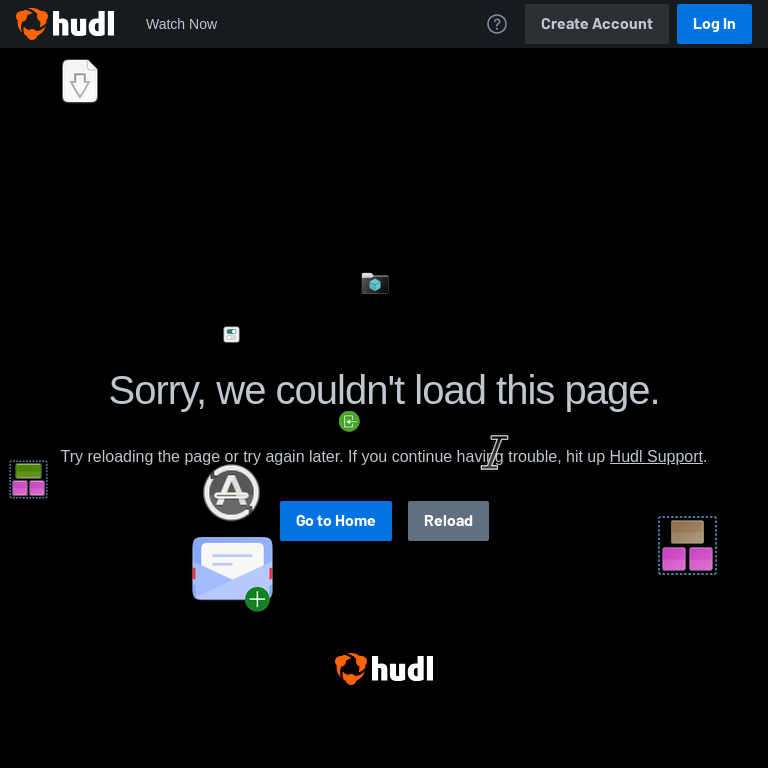 This screenshot has width=768, height=768. I want to click on open desktop preferences or settings, so click(231, 334).